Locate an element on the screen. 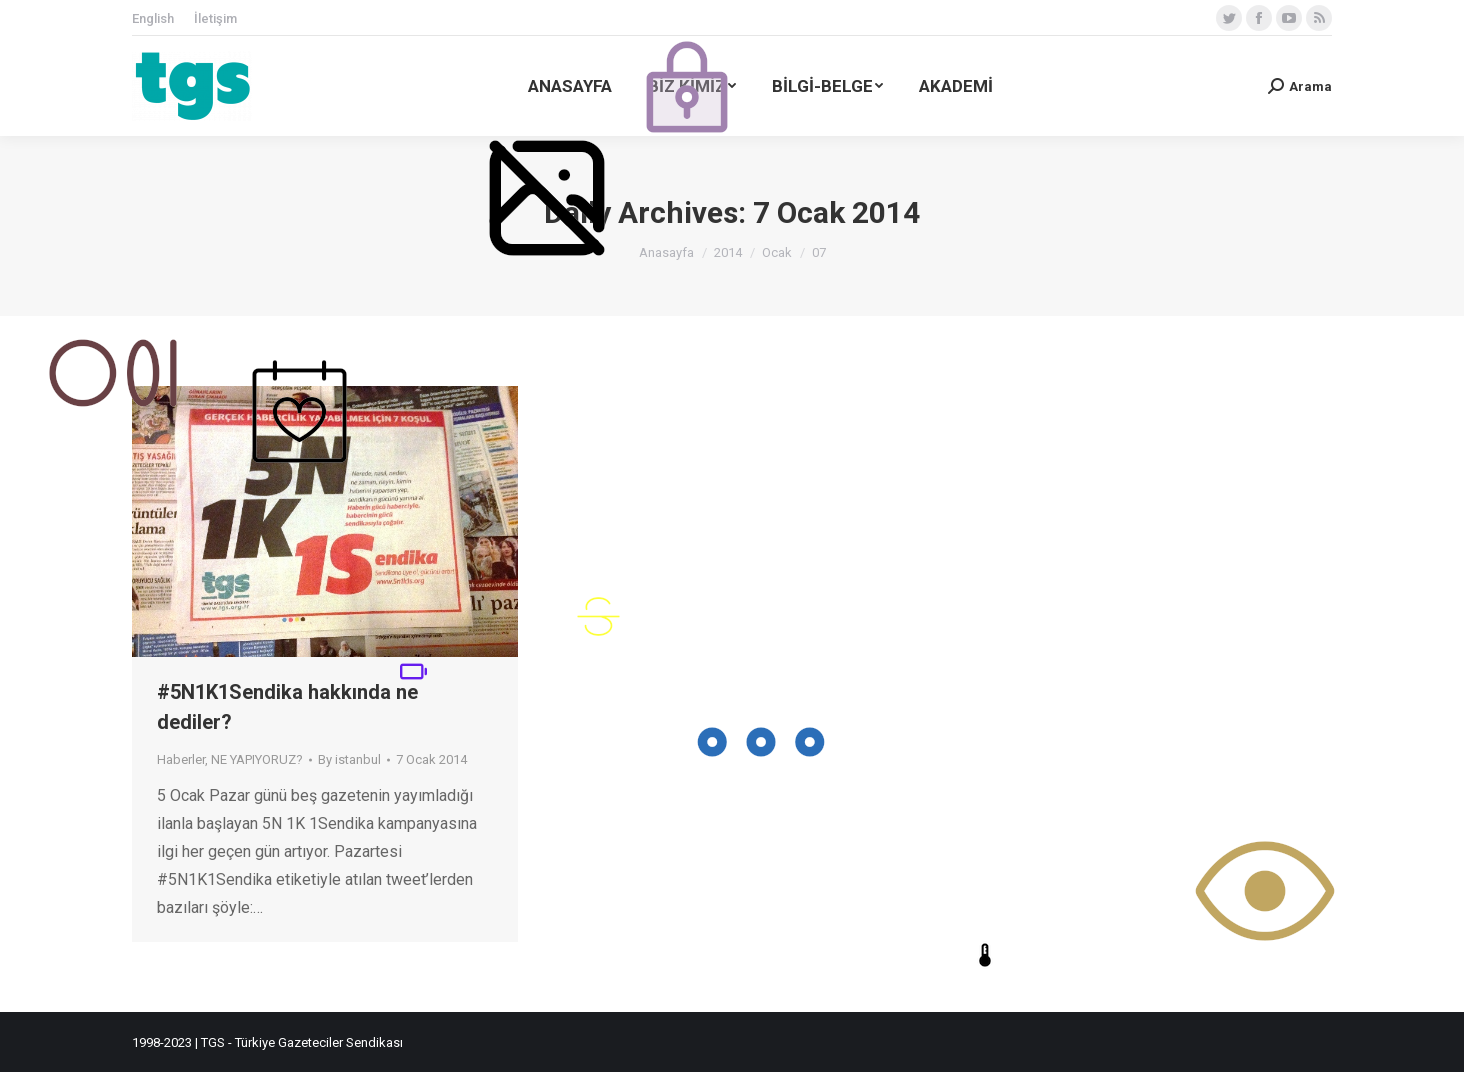  view or preview content is located at coordinates (1265, 891).